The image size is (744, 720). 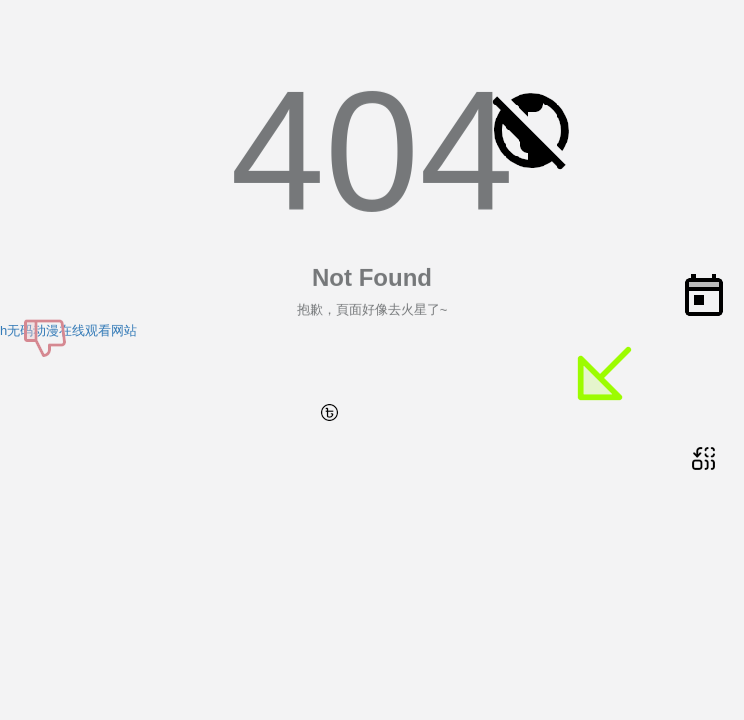 What do you see at coordinates (329, 412) in the screenshot?
I see `view amount in bangladeshi taka` at bounding box center [329, 412].